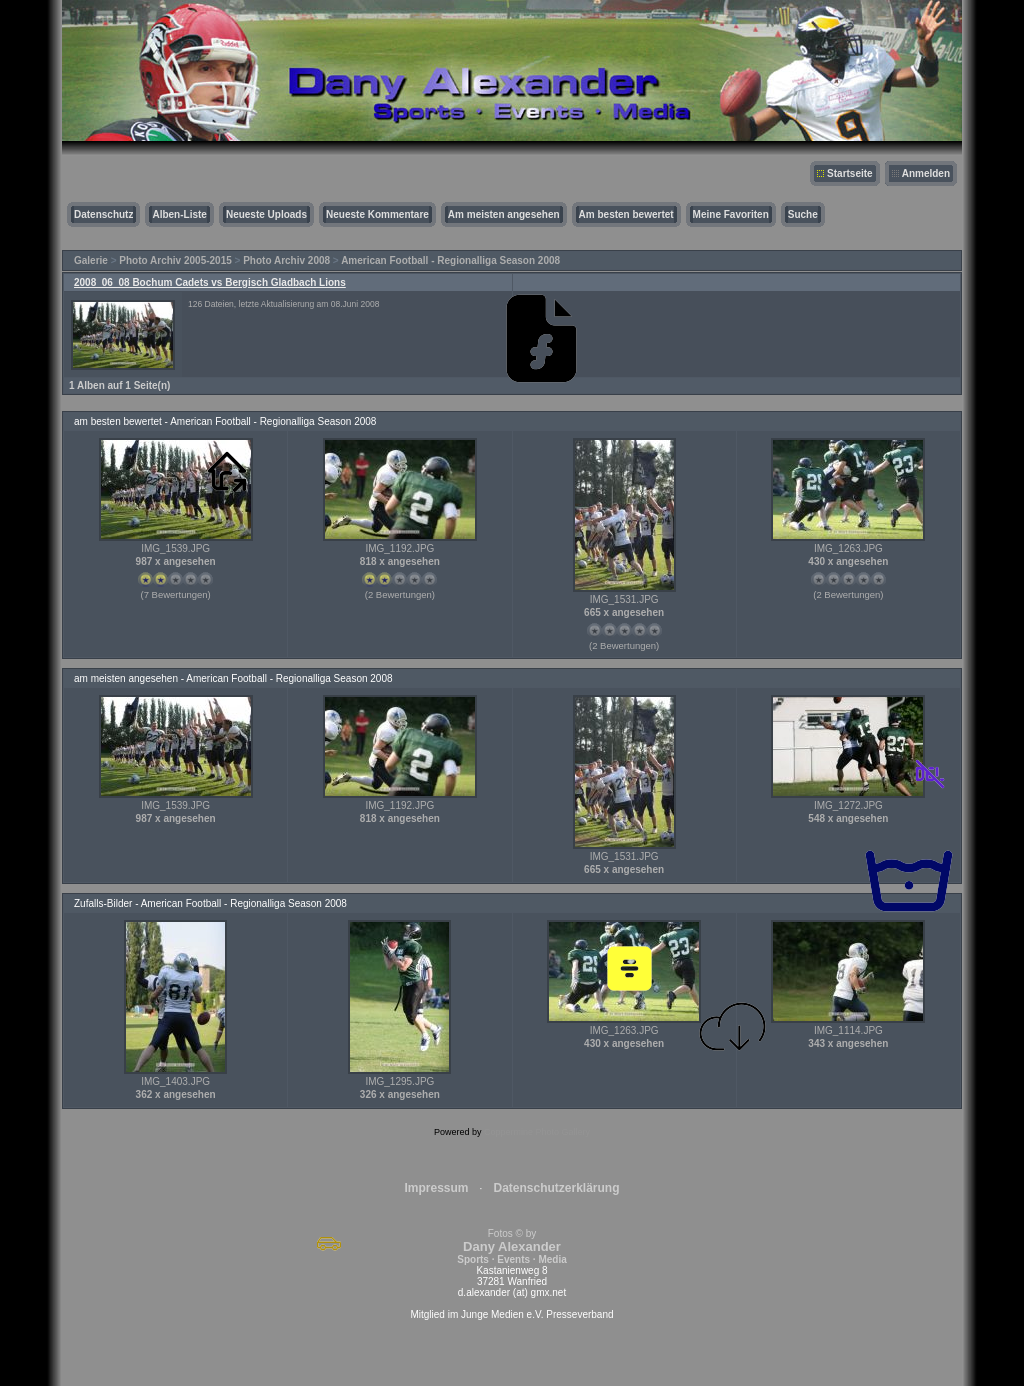  I want to click on download file from cloud storage, so click(732, 1026).